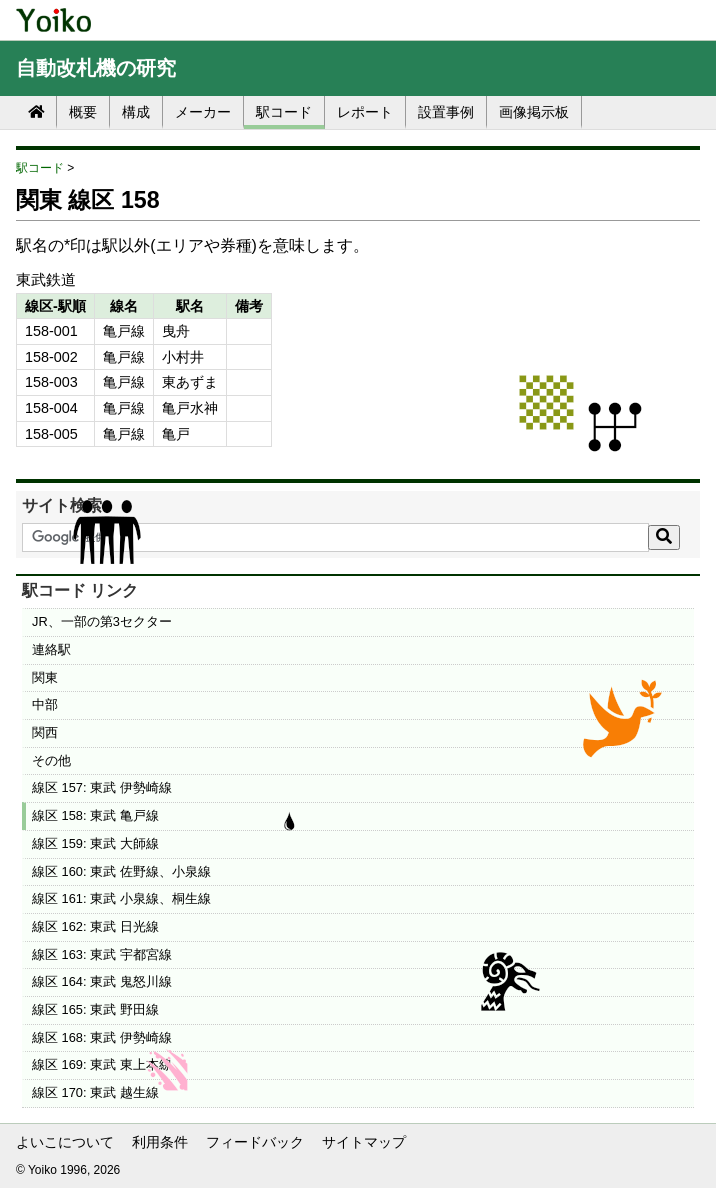 This screenshot has height=1188, width=716. Describe the element at coordinates (166, 1069) in the screenshot. I see `indicates a violent attack or slash action` at that location.